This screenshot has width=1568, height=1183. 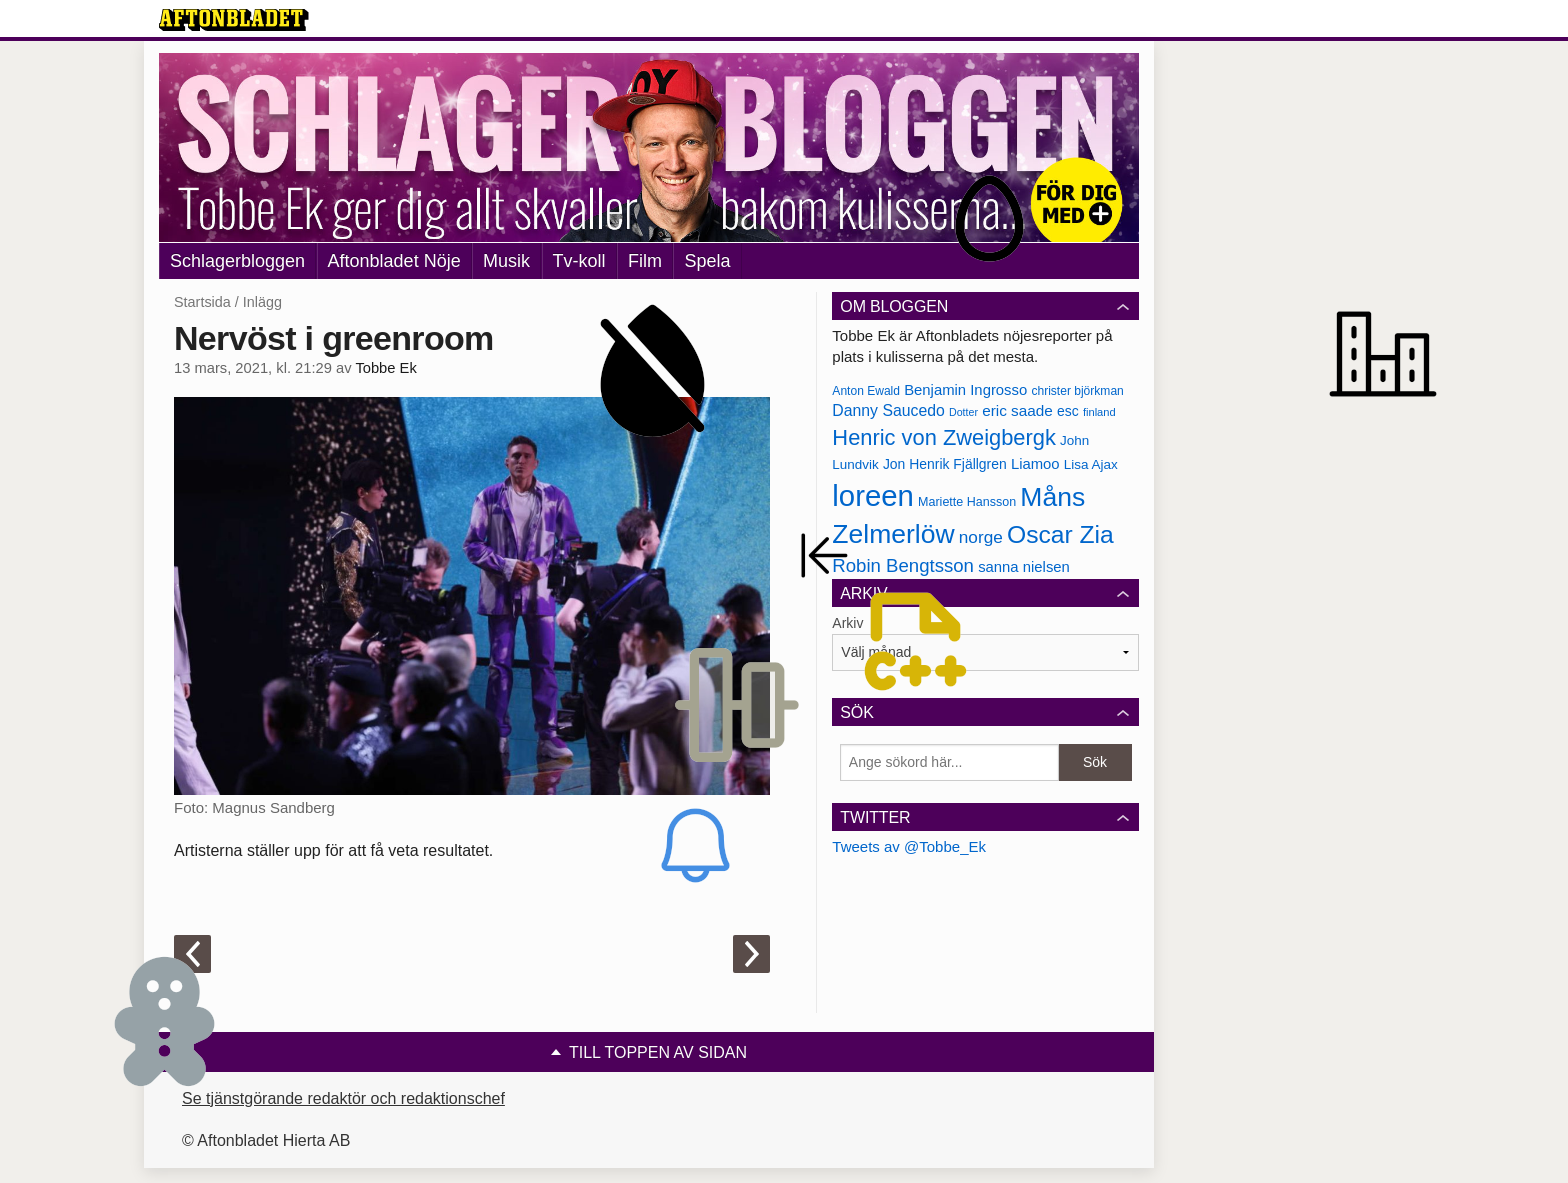 What do you see at coordinates (164, 1021) in the screenshot?
I see `gingerbread man cookie icon` at bounding box center [164, 1021].